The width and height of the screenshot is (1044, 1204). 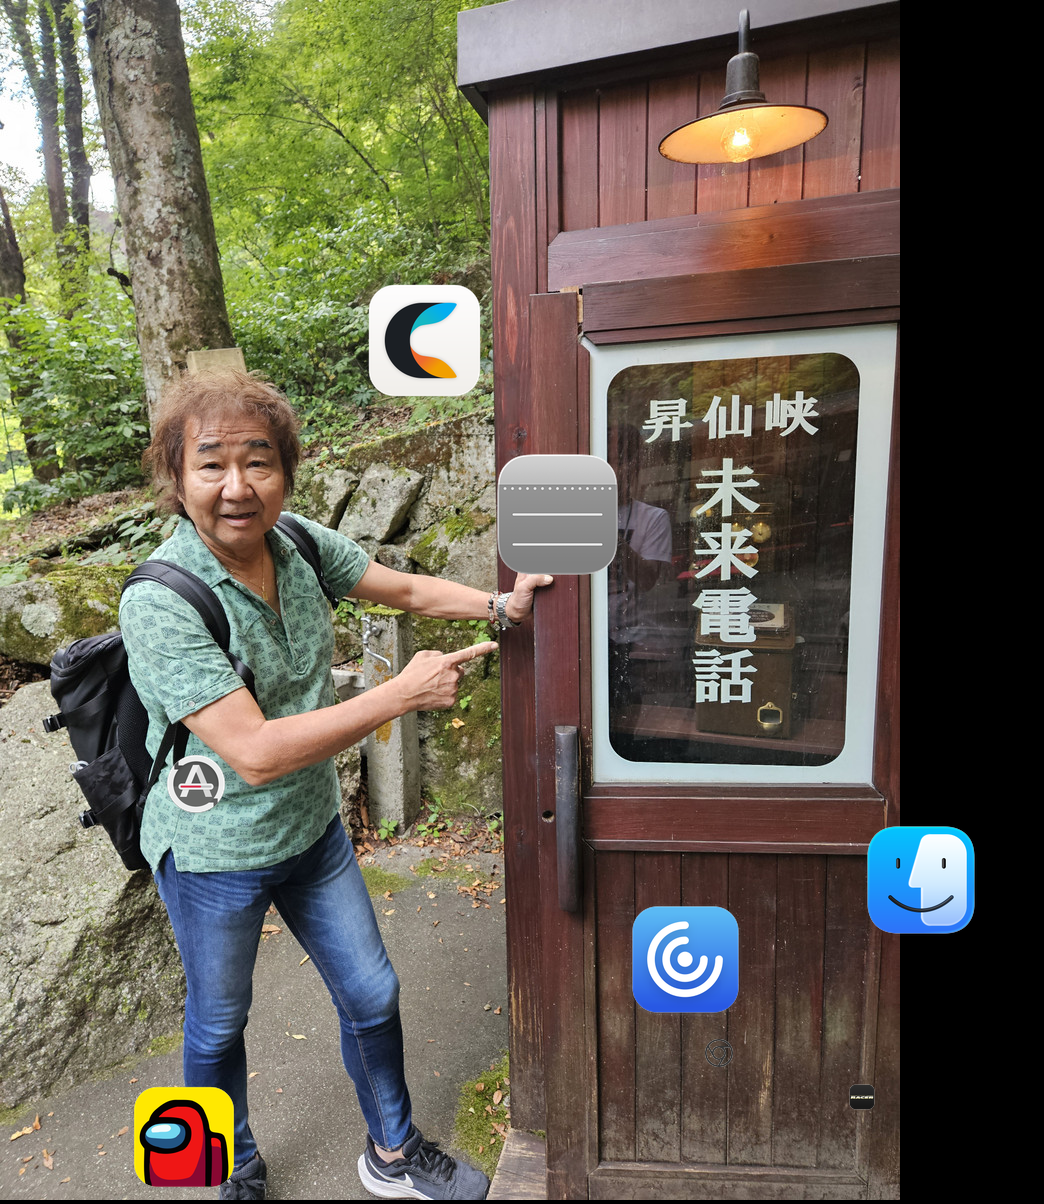 What do you see at coordinates (184, 1137) in the screenshot?
I see `launch Among Us game` at bounding box center [184, 1137].